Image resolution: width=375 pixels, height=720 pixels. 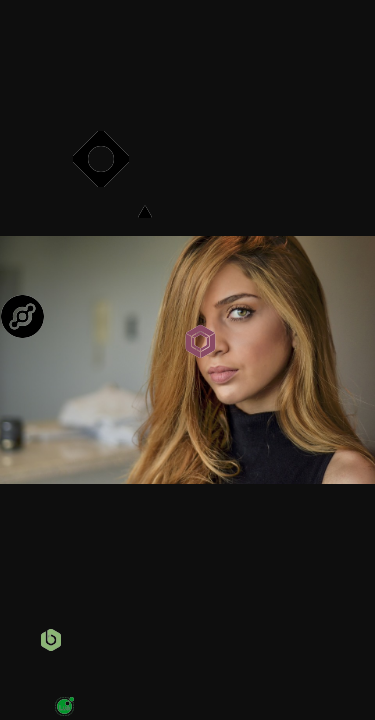 I want to click on indicates the app uses Jetpack Compose, so click(x=200, y=341).